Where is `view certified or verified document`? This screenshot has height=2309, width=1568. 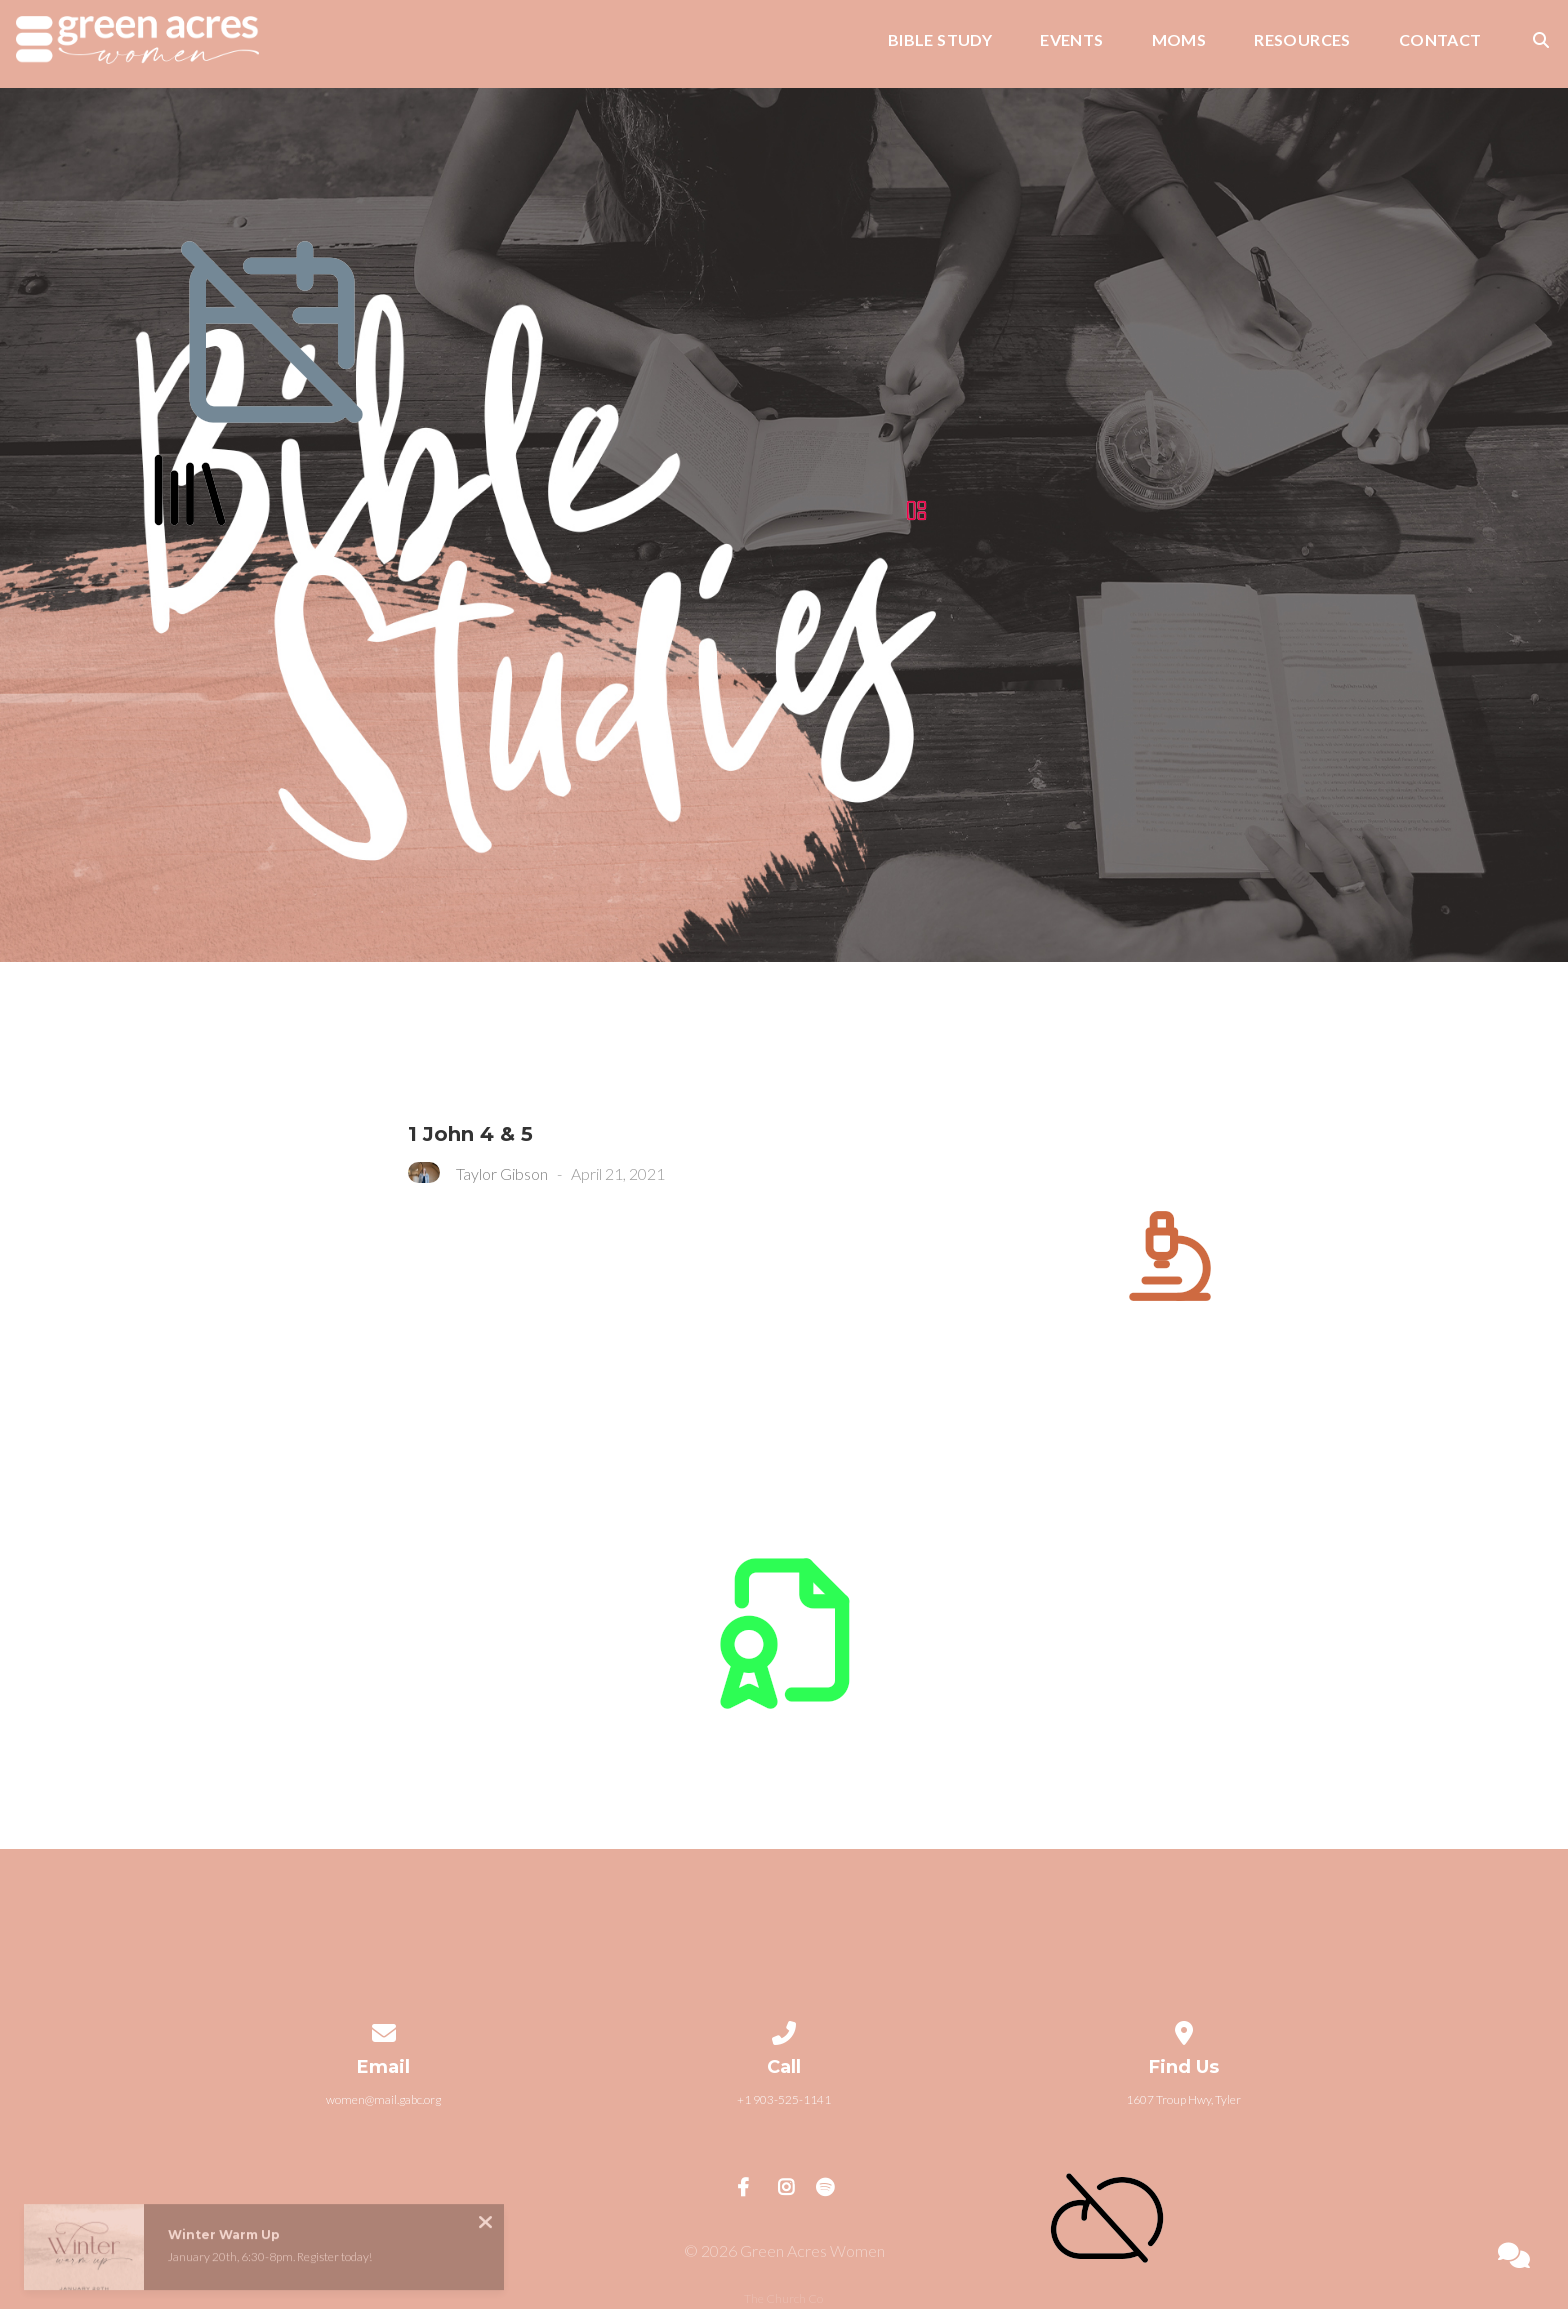 view certified or verified document is located at coordinates (792, 1630).